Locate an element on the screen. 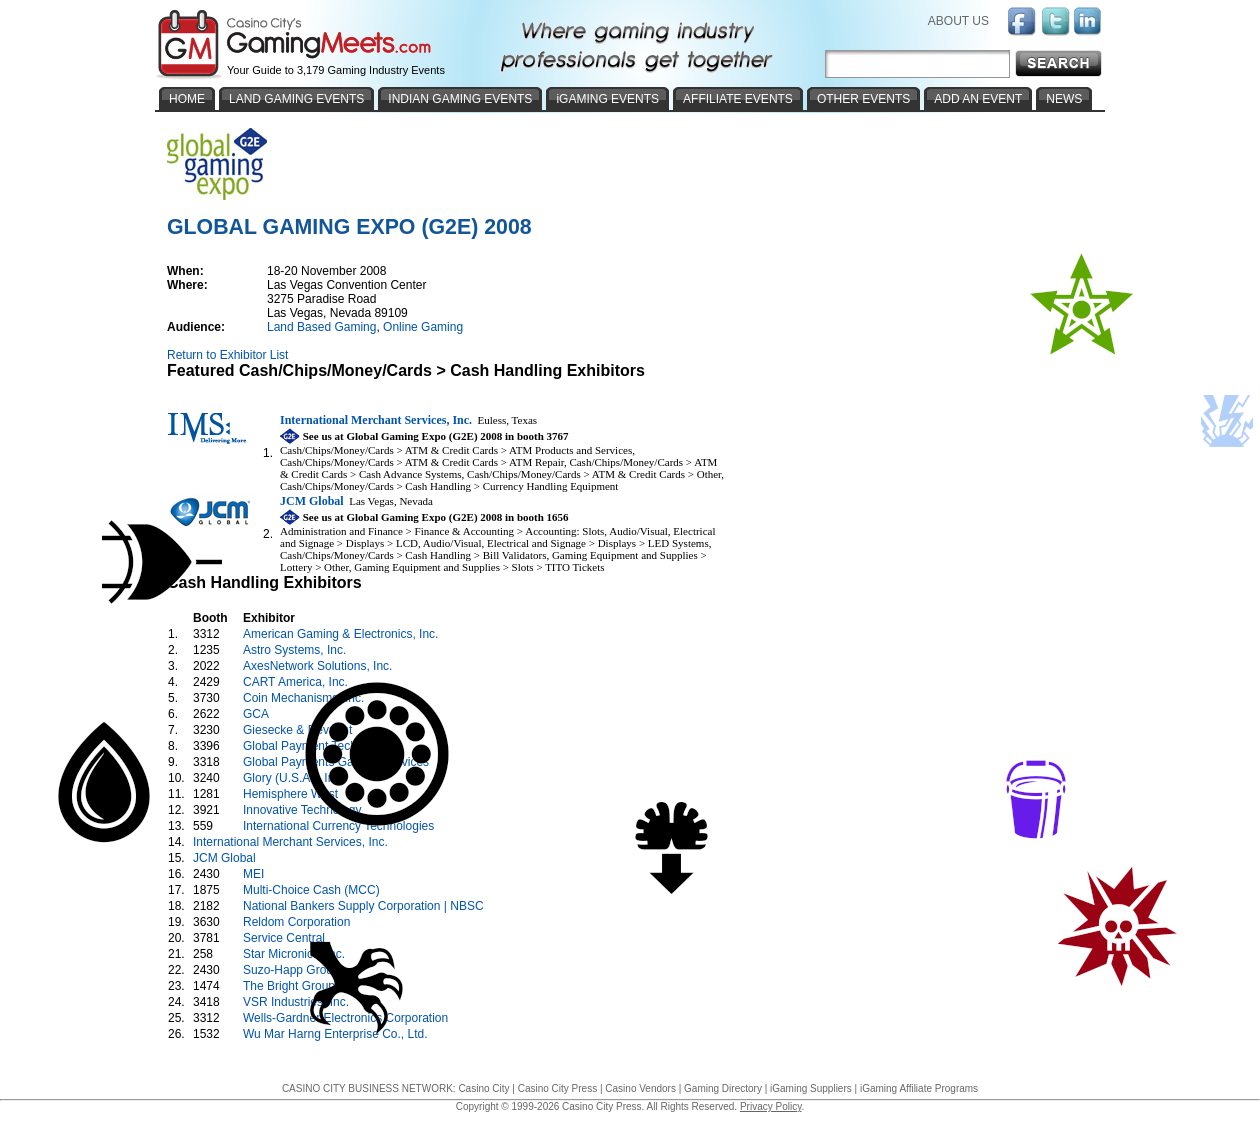 The image size is (1260, 1123). select a beast or creature class in a game is located at coordinates (357, 989).